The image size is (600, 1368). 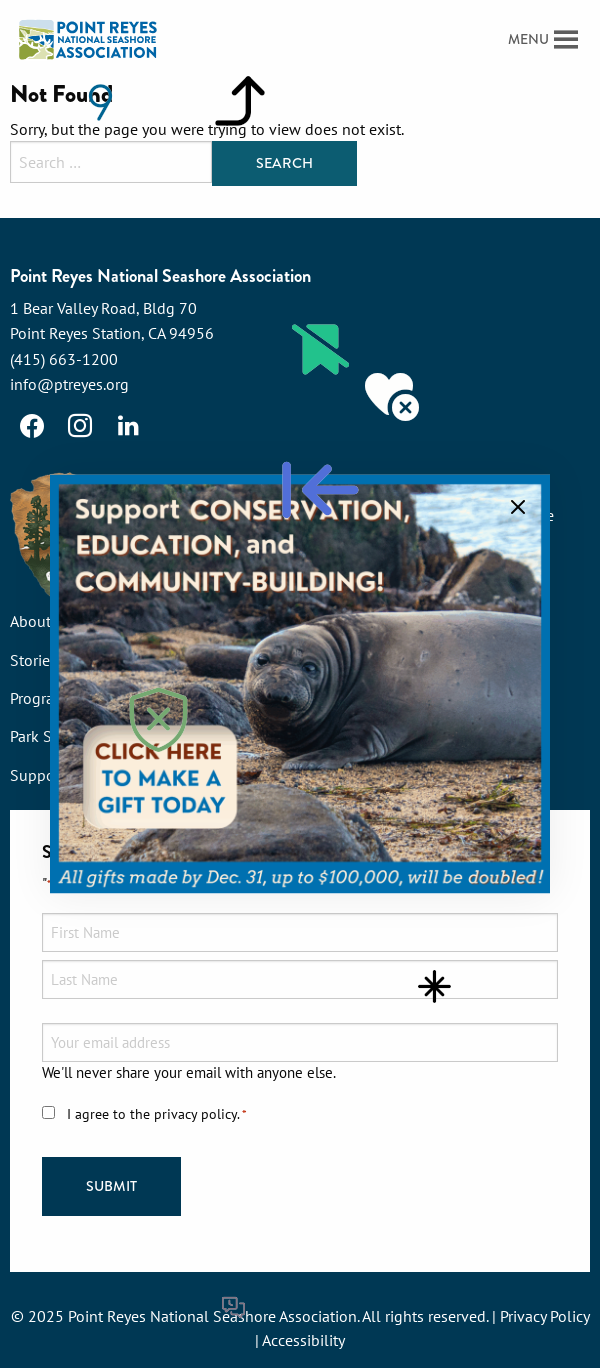 What do you see at coordinates (320, 349) in the screenshot?
I see `remove from saved bookmarks` at bounding box center [320, 349].